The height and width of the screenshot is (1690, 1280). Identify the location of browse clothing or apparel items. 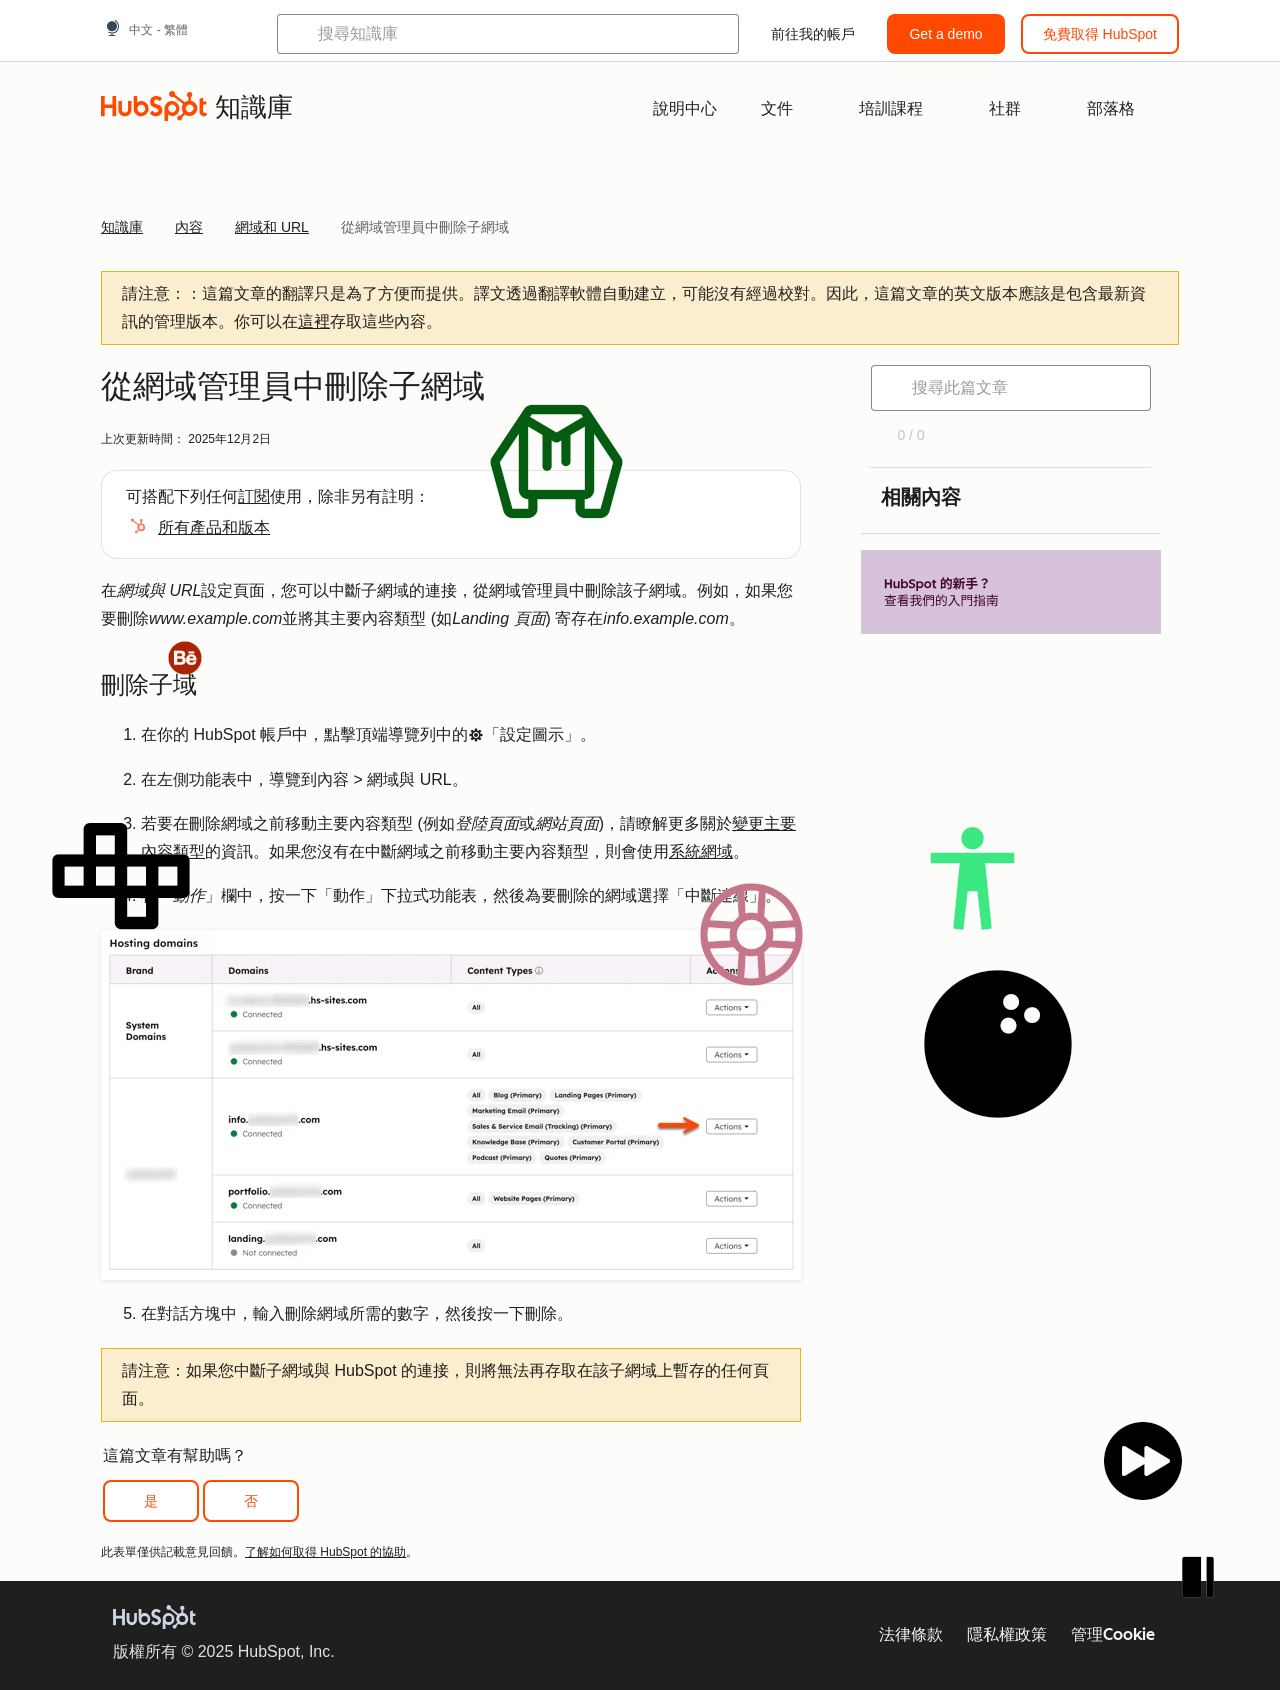
(556, 461).